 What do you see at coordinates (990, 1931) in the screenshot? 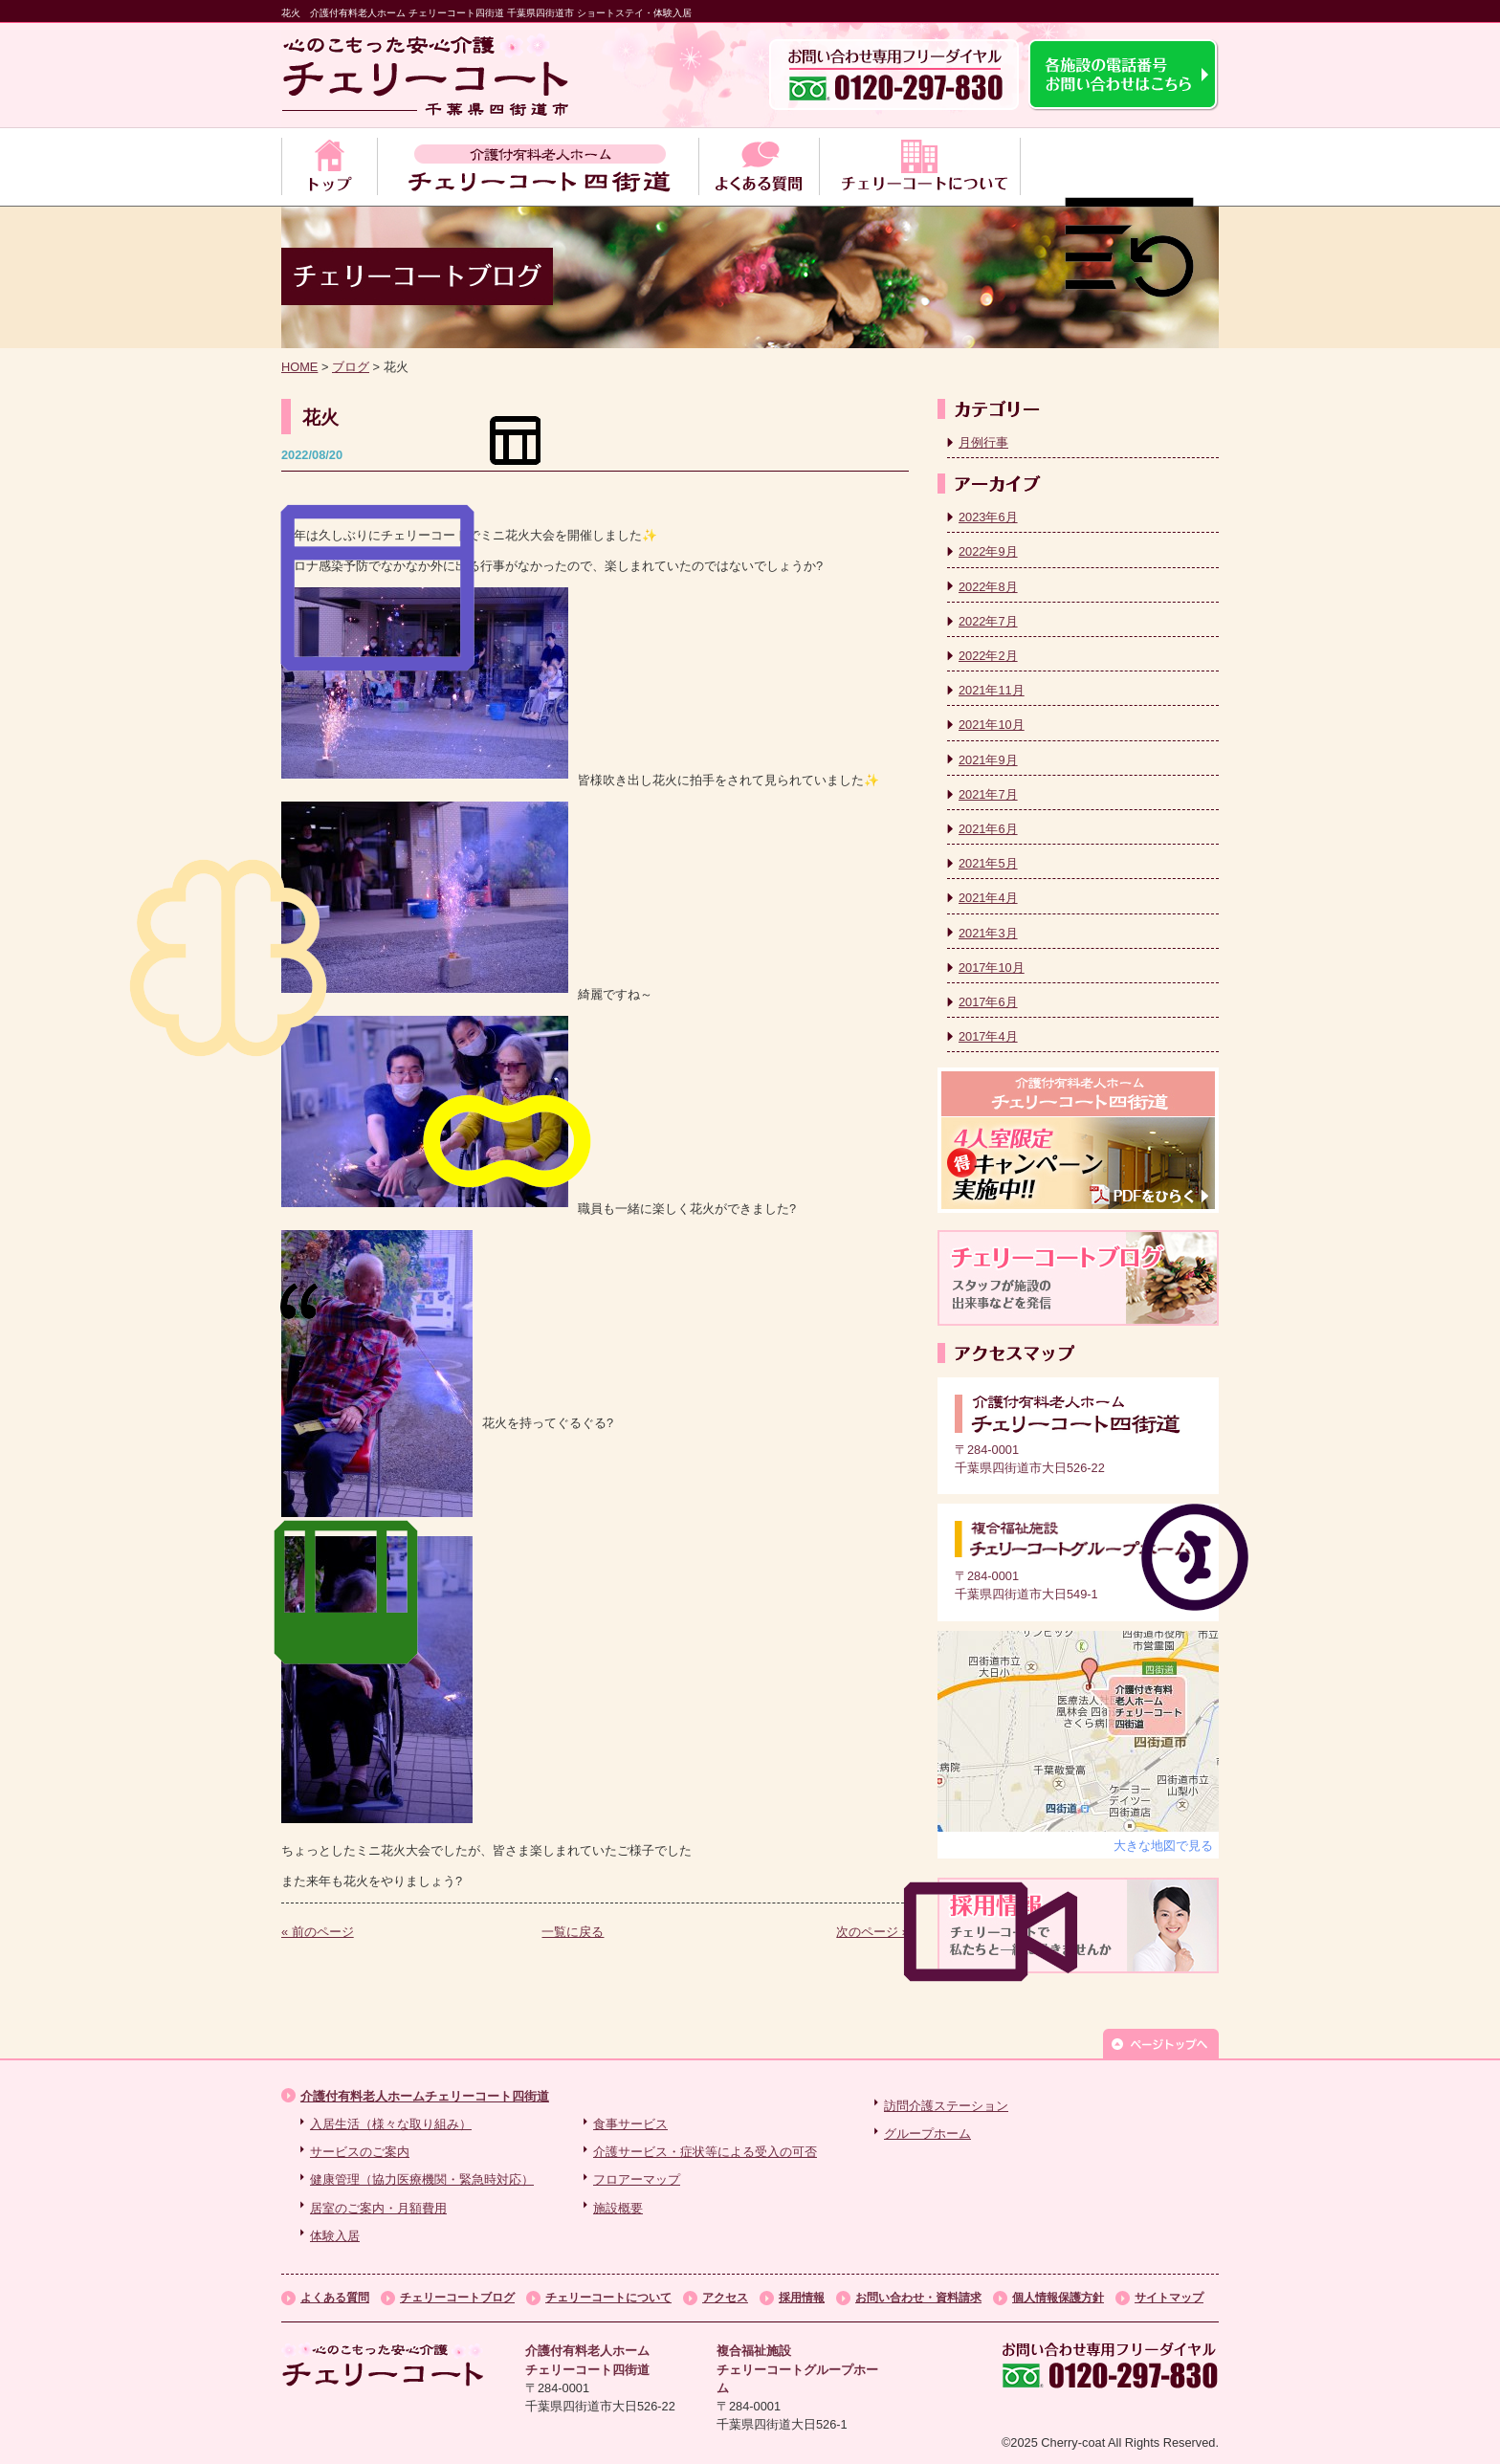
I see `start video recording` at bounding box center [990, 1931].